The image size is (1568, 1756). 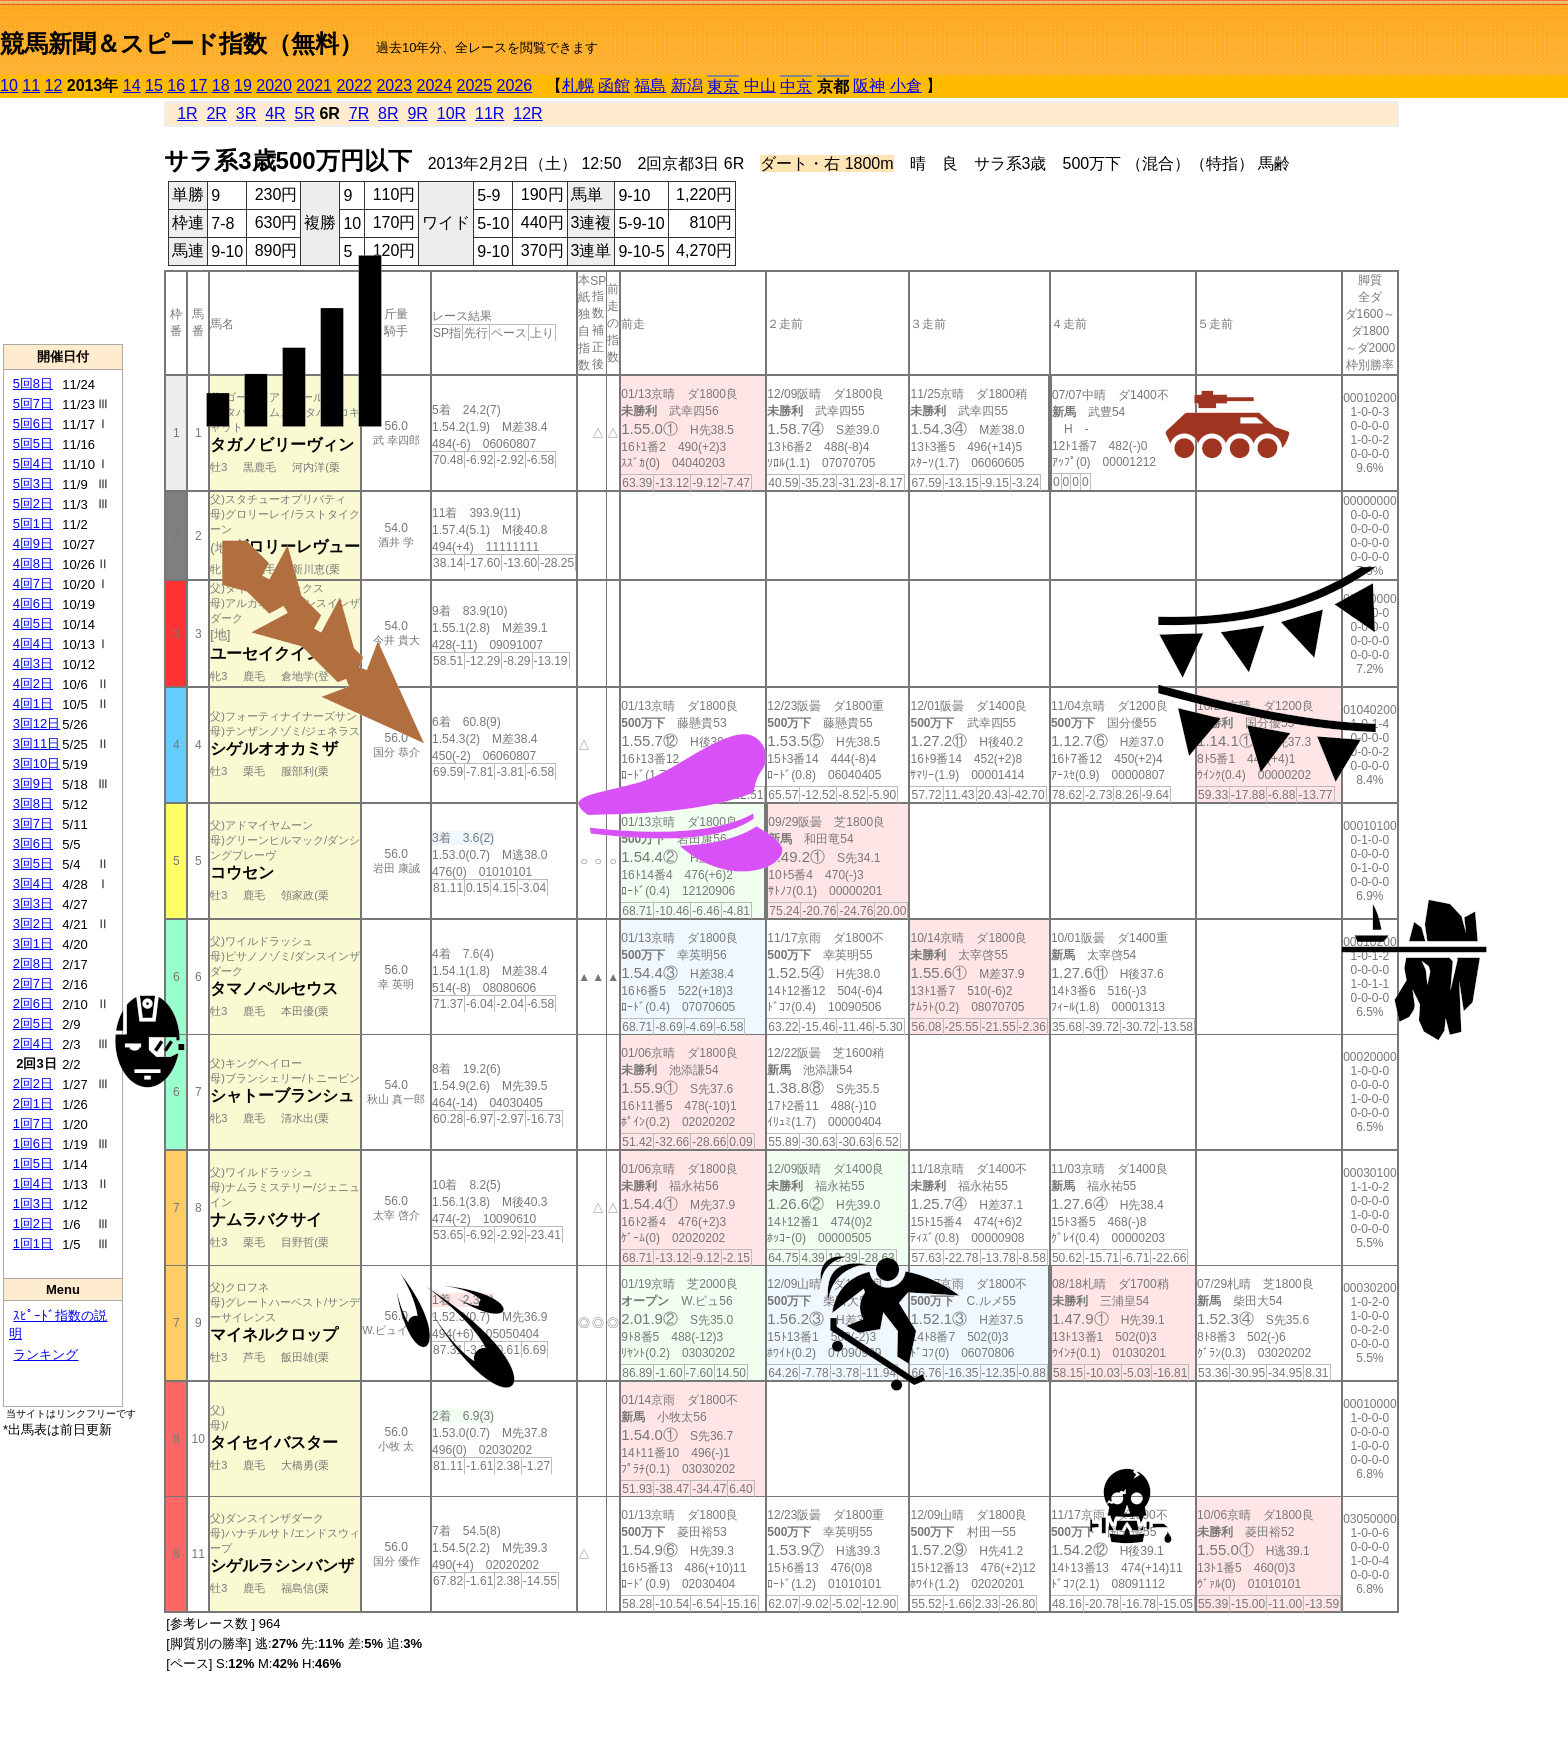 What do you see at coordinates (294, 341) in the screenshot?
I see `indicates cellular or network signal strength` at bounding box center [294, 341].